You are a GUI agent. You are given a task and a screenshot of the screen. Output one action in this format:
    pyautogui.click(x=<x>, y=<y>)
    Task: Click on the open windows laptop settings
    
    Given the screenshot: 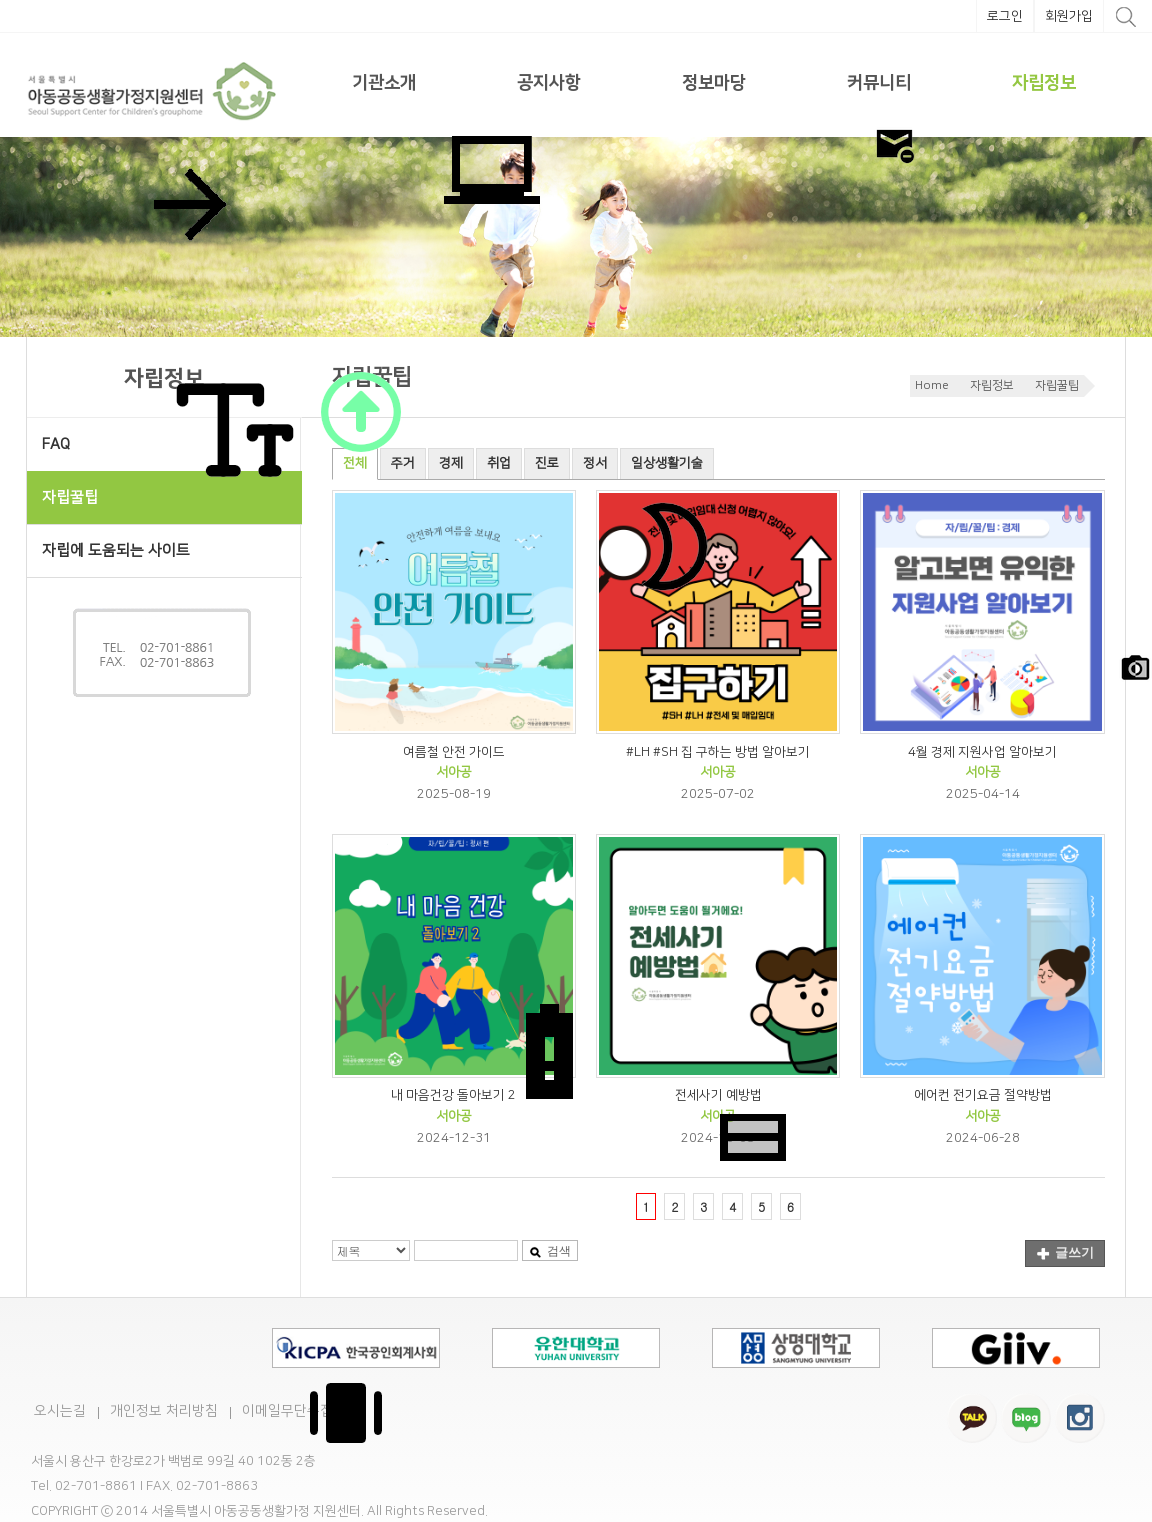 What is the action you would take?
    pyautogui.click(x=492, y=172)
    